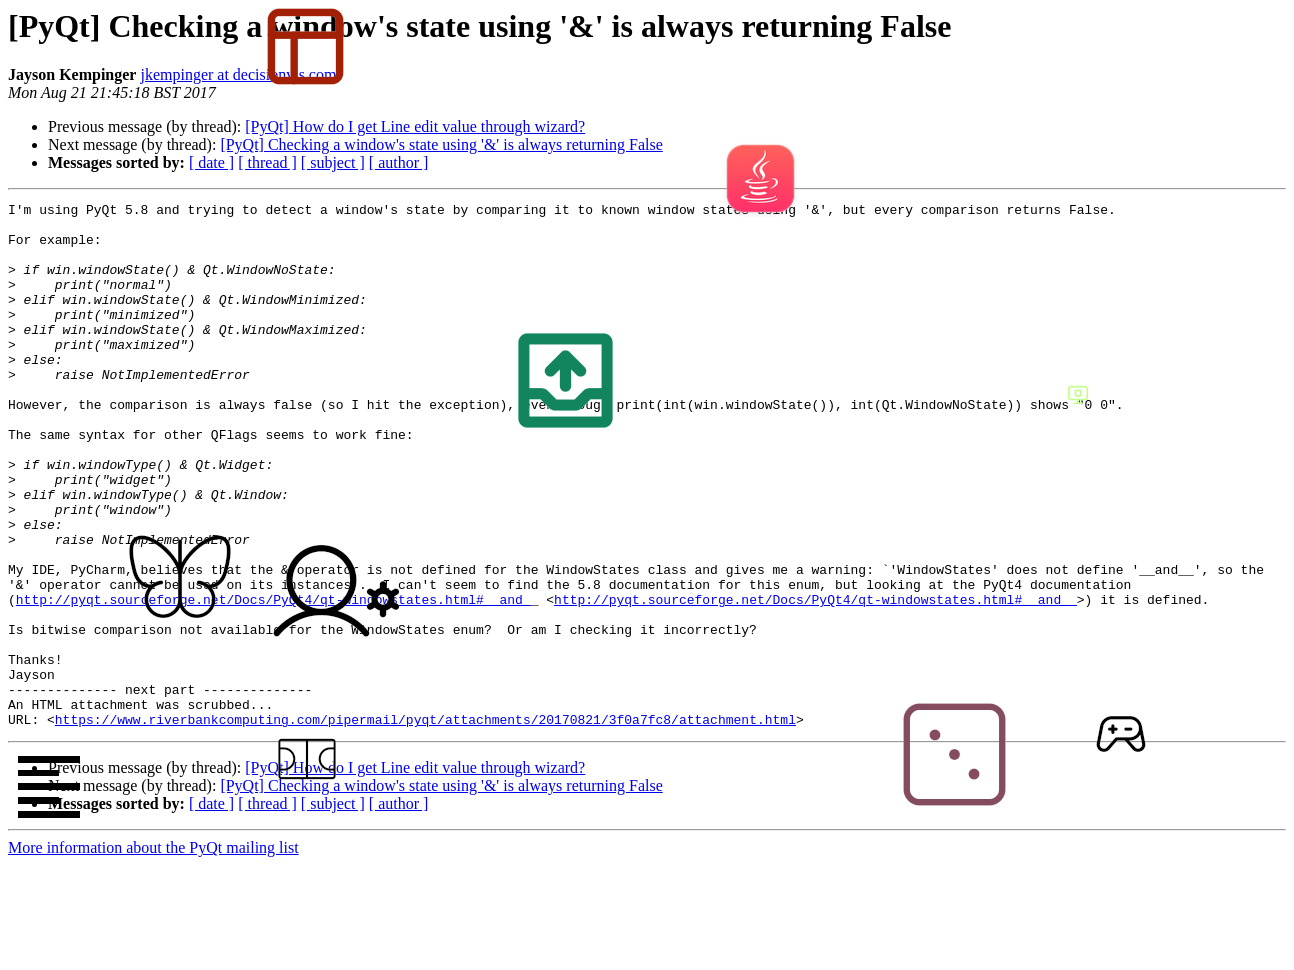 This screenshot has height=970, width=1294. Describe the element at coordinates (49, 787) in the screenshot. I see `align text to the left` at that location.